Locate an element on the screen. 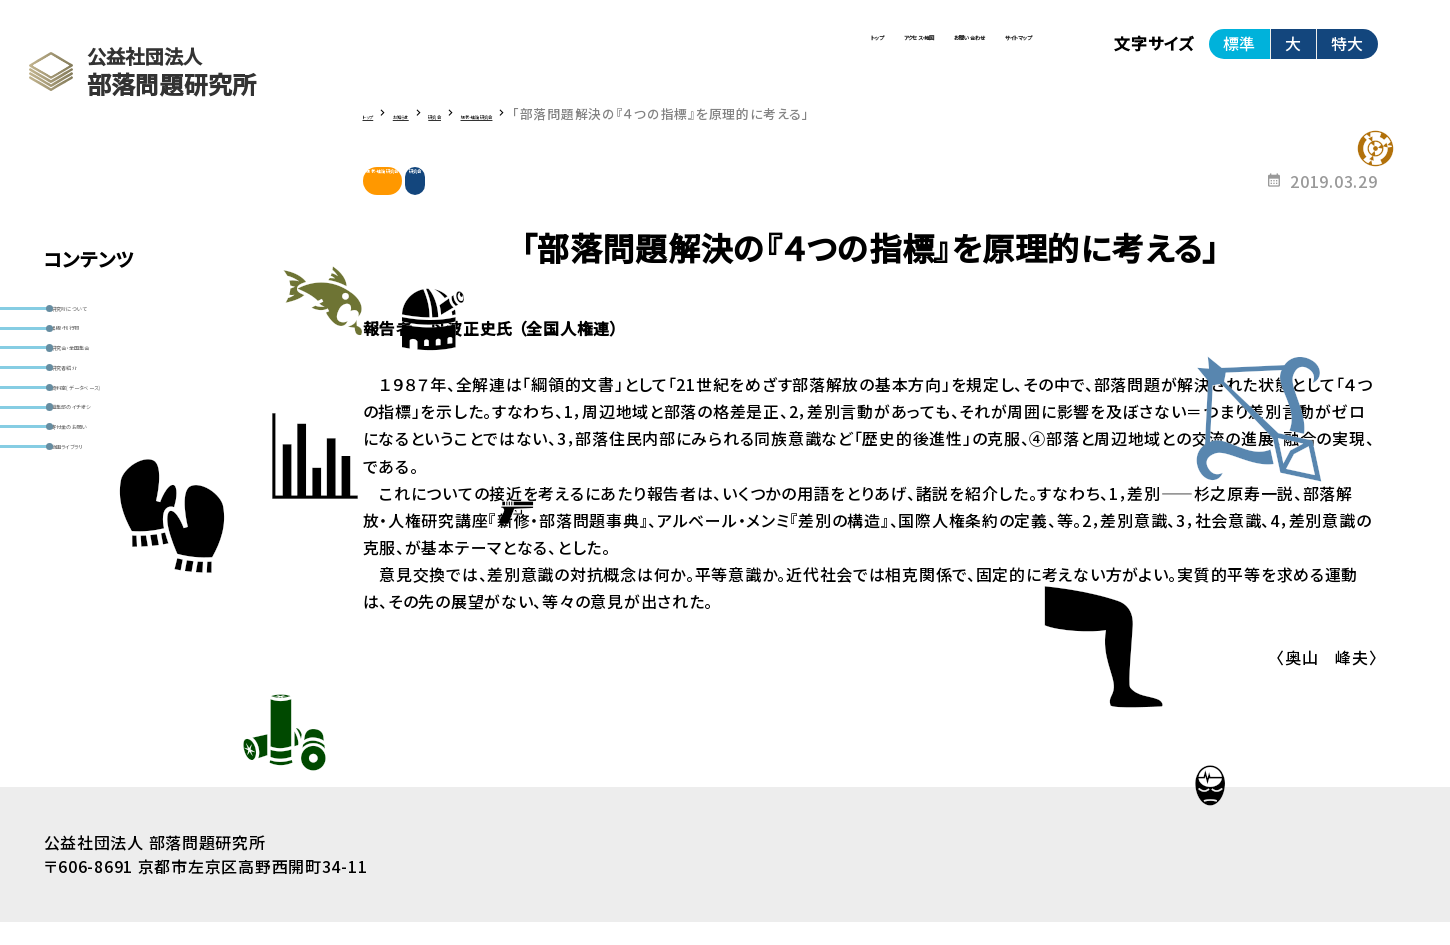 The width and height of the screenshot is (1450, 945). view statistical data or analytics is located at coordinates (315, 456).